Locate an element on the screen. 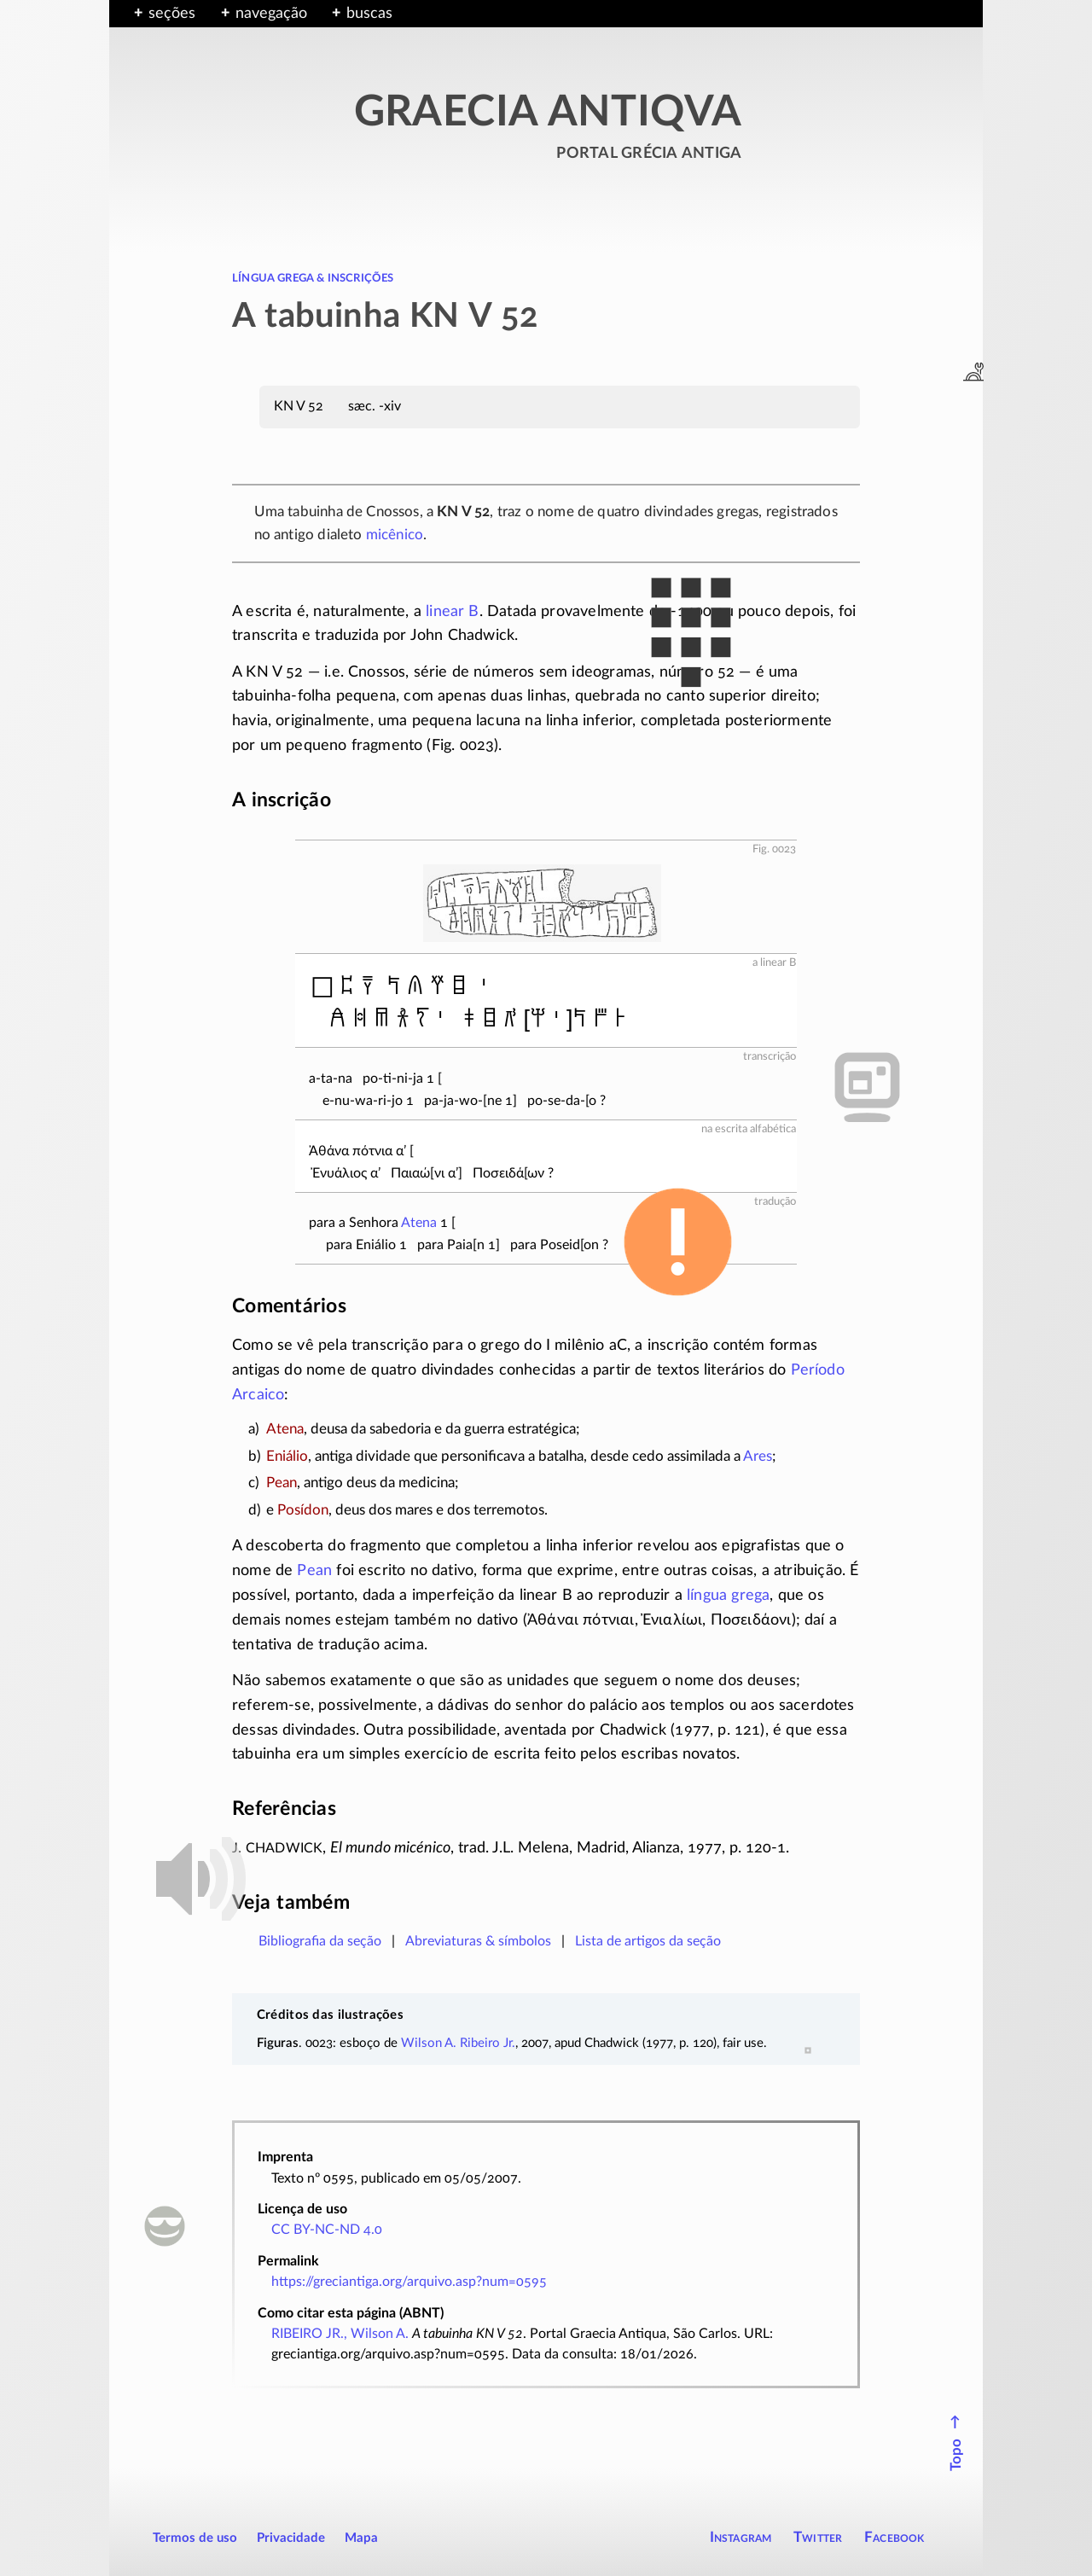 The image size is (1092, 2576). react with a cool or confident emoji is located at coordinates (165, 2226).